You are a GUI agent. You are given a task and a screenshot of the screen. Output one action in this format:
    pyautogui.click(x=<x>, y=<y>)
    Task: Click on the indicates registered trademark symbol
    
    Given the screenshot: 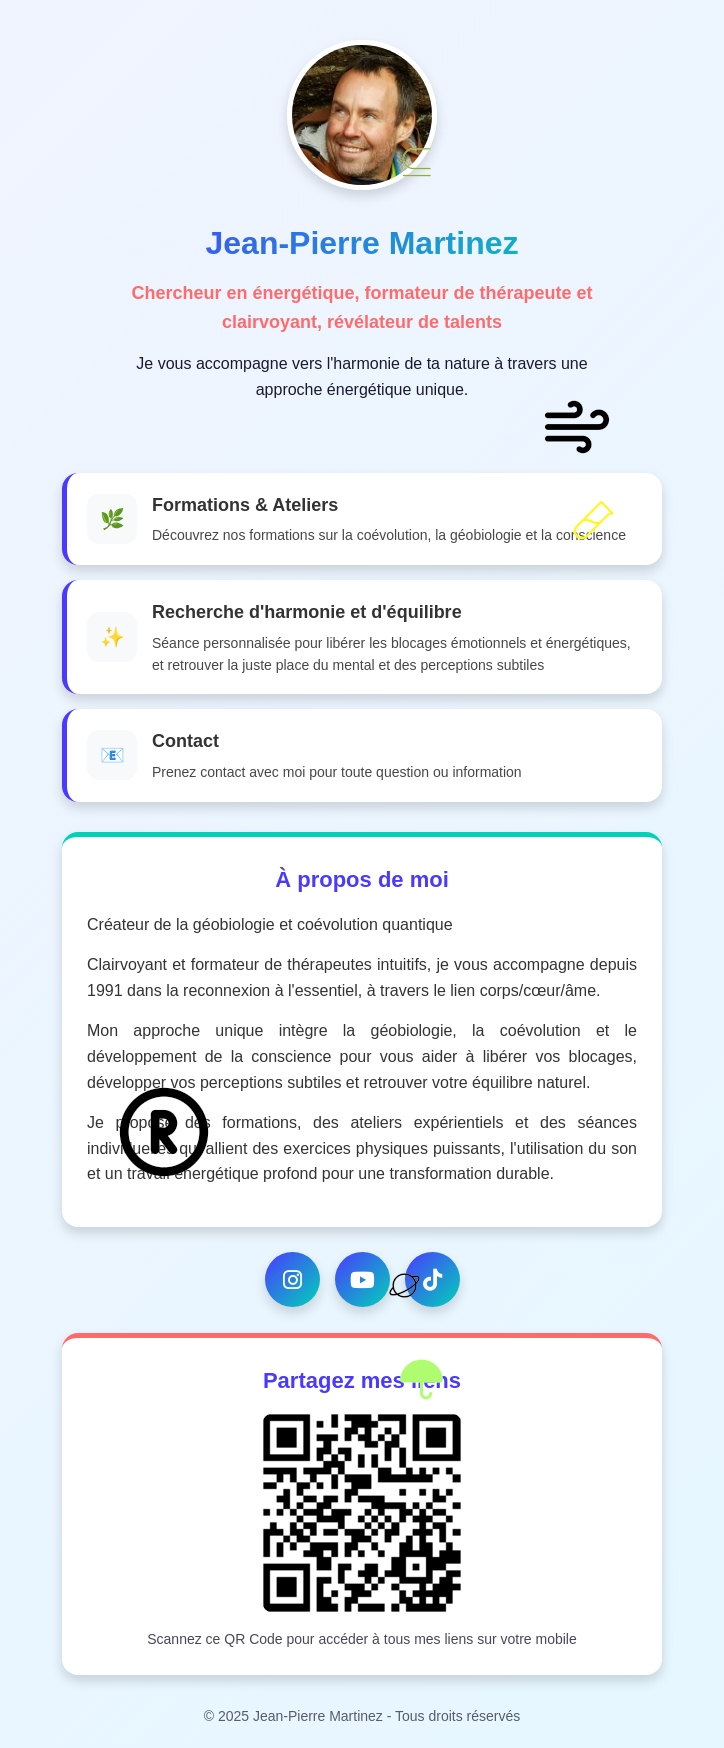 What is the action you would take?
    pyautogui.click(x=164, y=1132)
    